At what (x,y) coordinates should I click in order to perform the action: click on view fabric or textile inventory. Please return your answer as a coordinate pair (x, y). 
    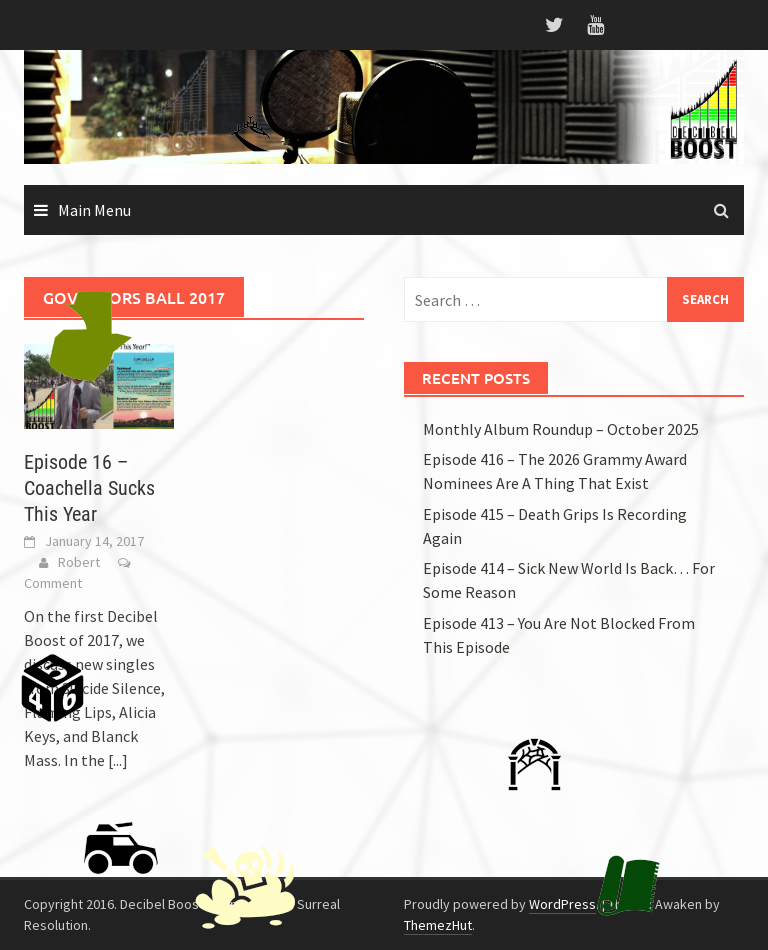
    Looking at the image, I should click on (628, 885).